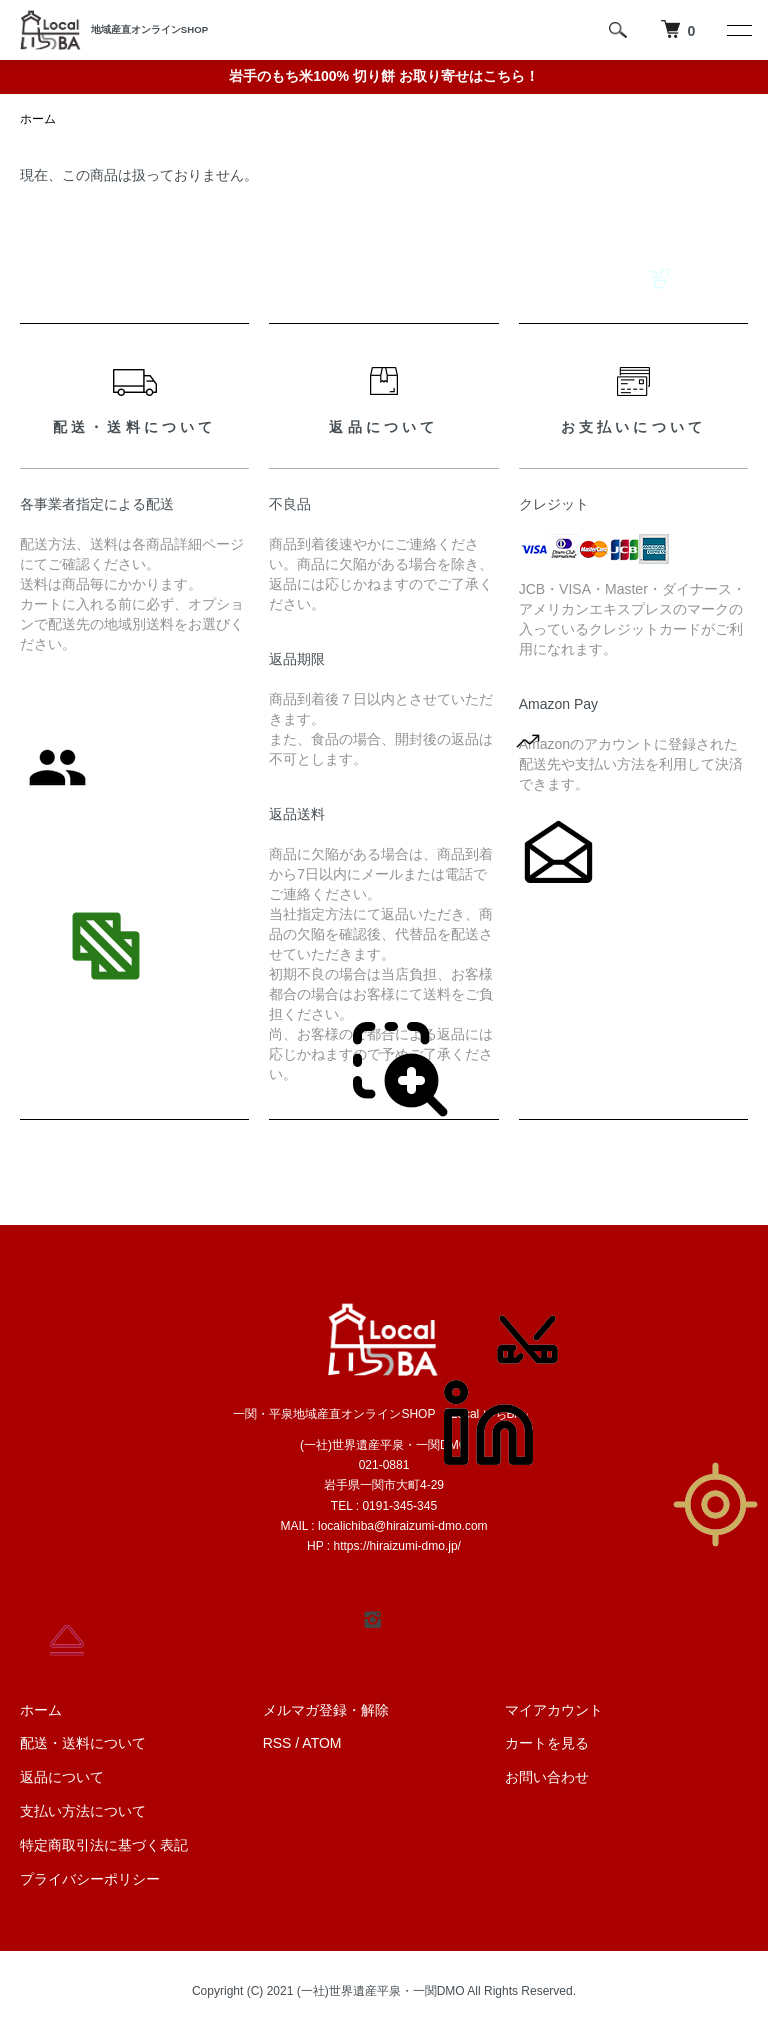 This screenshot has height=2032, width=768. I want to click on view contacts or people list, so click(57, 767).